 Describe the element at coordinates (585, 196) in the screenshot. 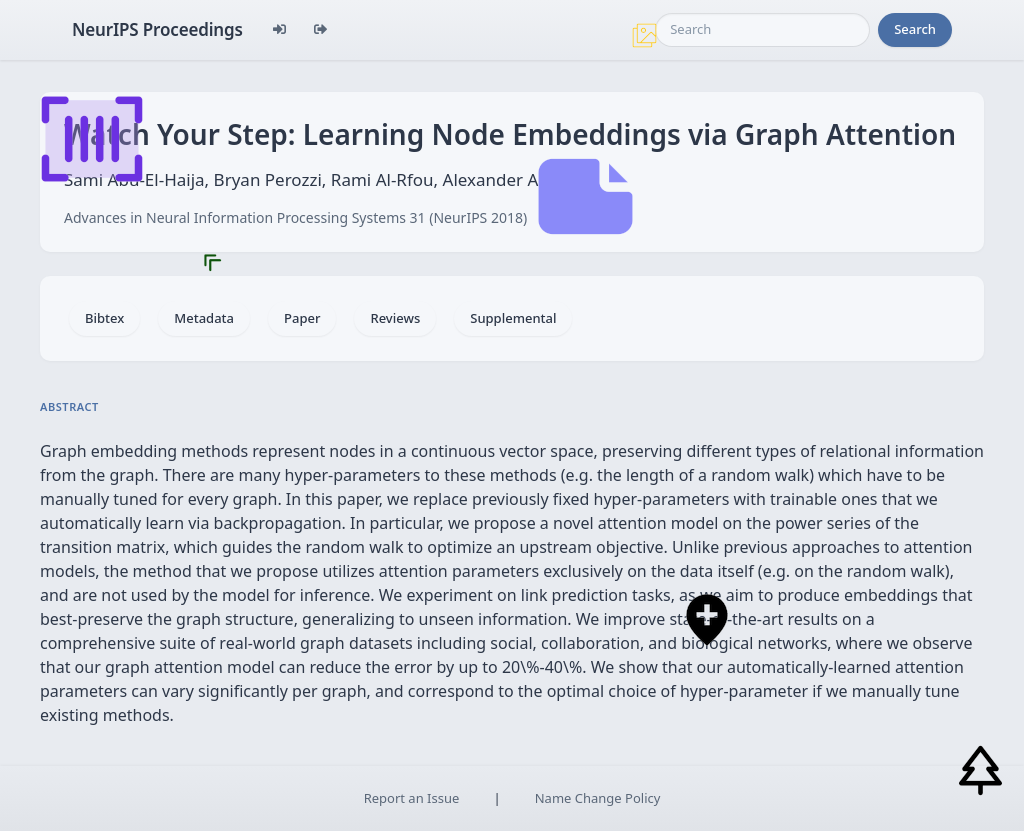

I see `view document in landscape orientation` at that location.